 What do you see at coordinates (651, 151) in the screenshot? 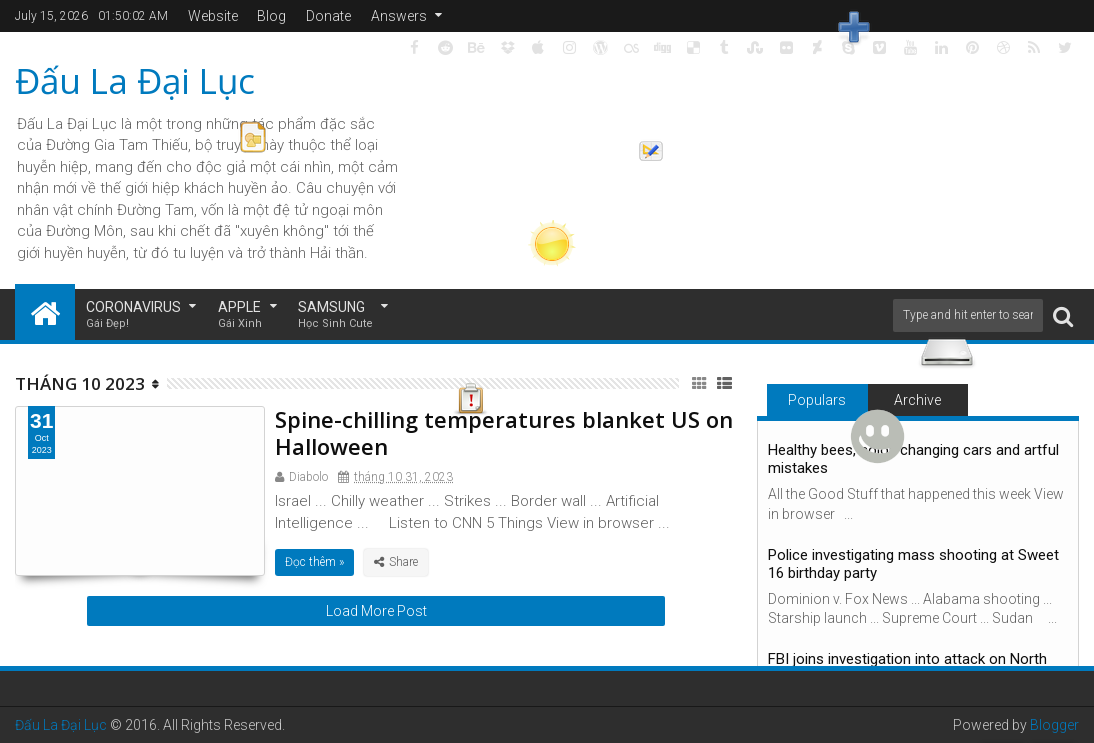
I see `access accessories and utility applications` at bounding box center [651, 151].